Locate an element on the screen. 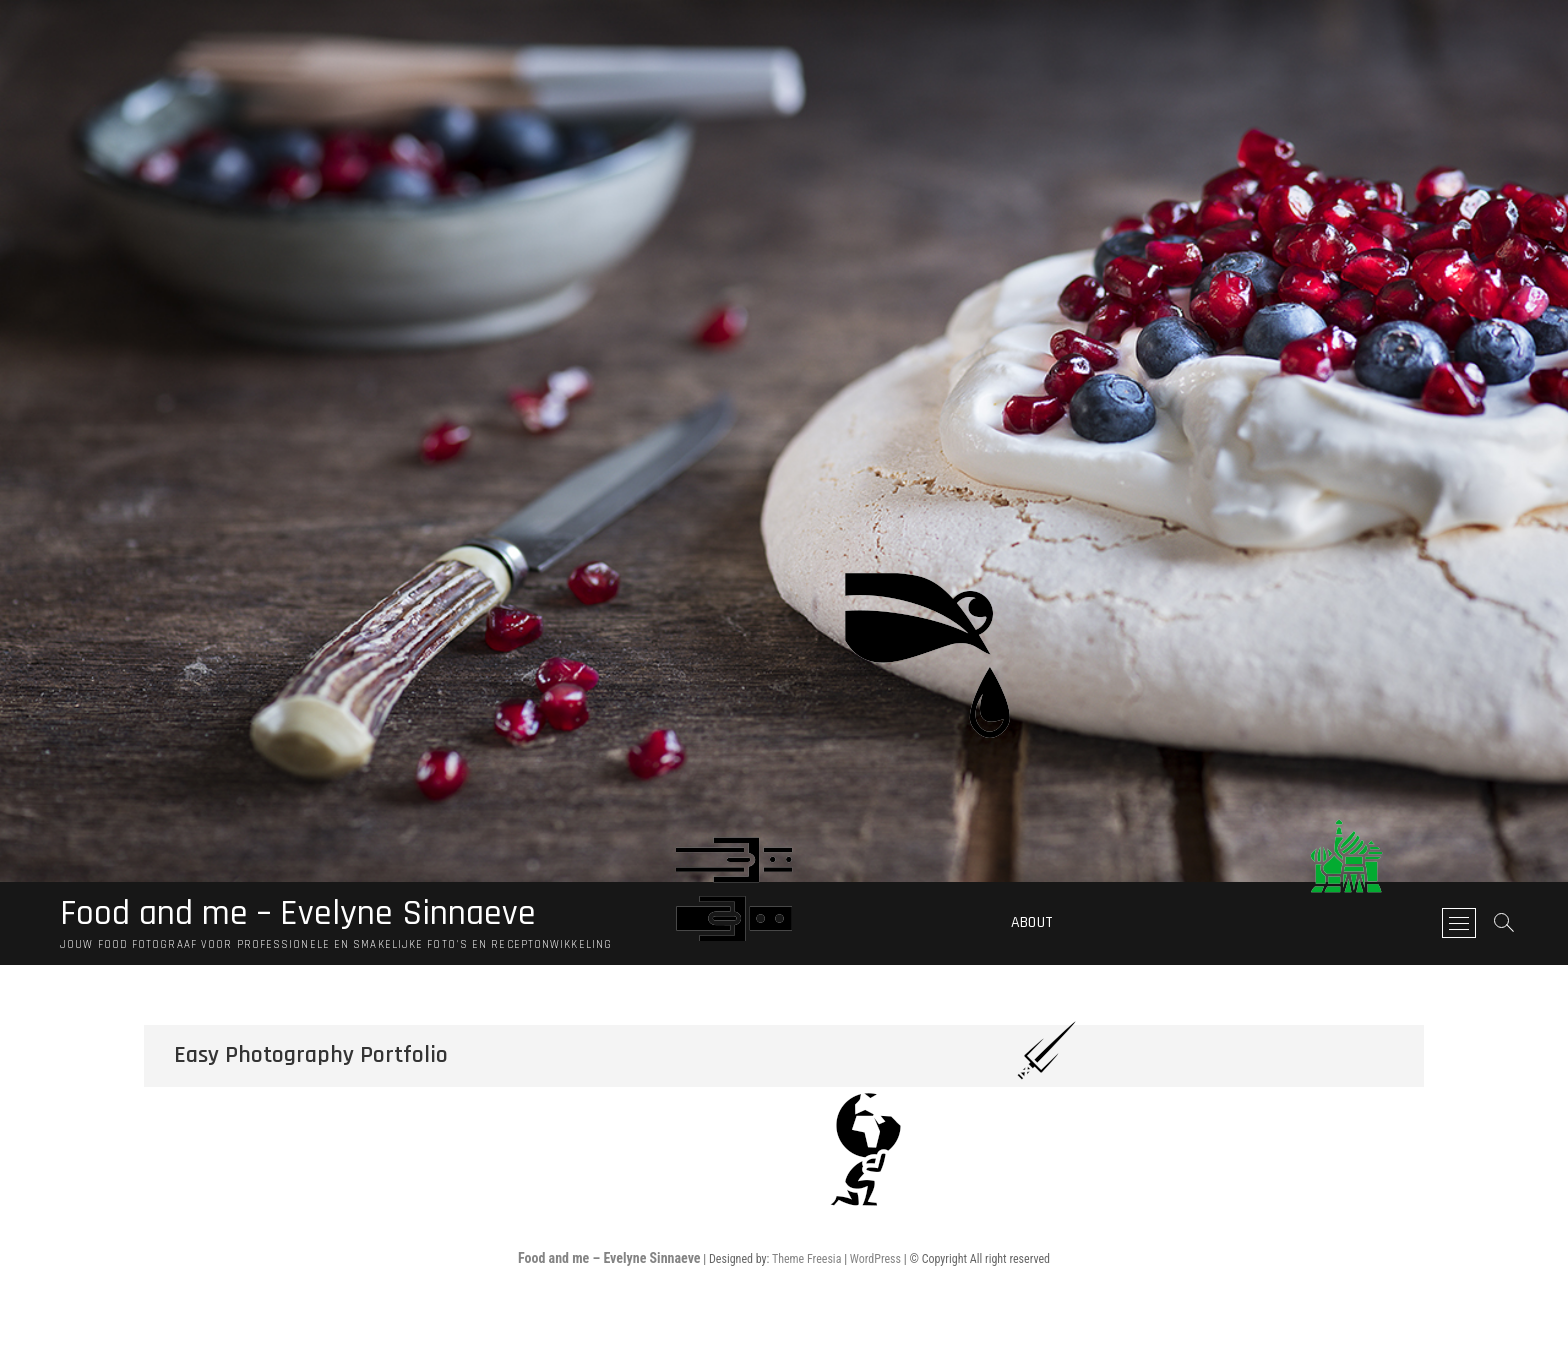 The width and height of the screenshot is (1568, 1352). view belt or accessory options is located at coordinates (733, 889).